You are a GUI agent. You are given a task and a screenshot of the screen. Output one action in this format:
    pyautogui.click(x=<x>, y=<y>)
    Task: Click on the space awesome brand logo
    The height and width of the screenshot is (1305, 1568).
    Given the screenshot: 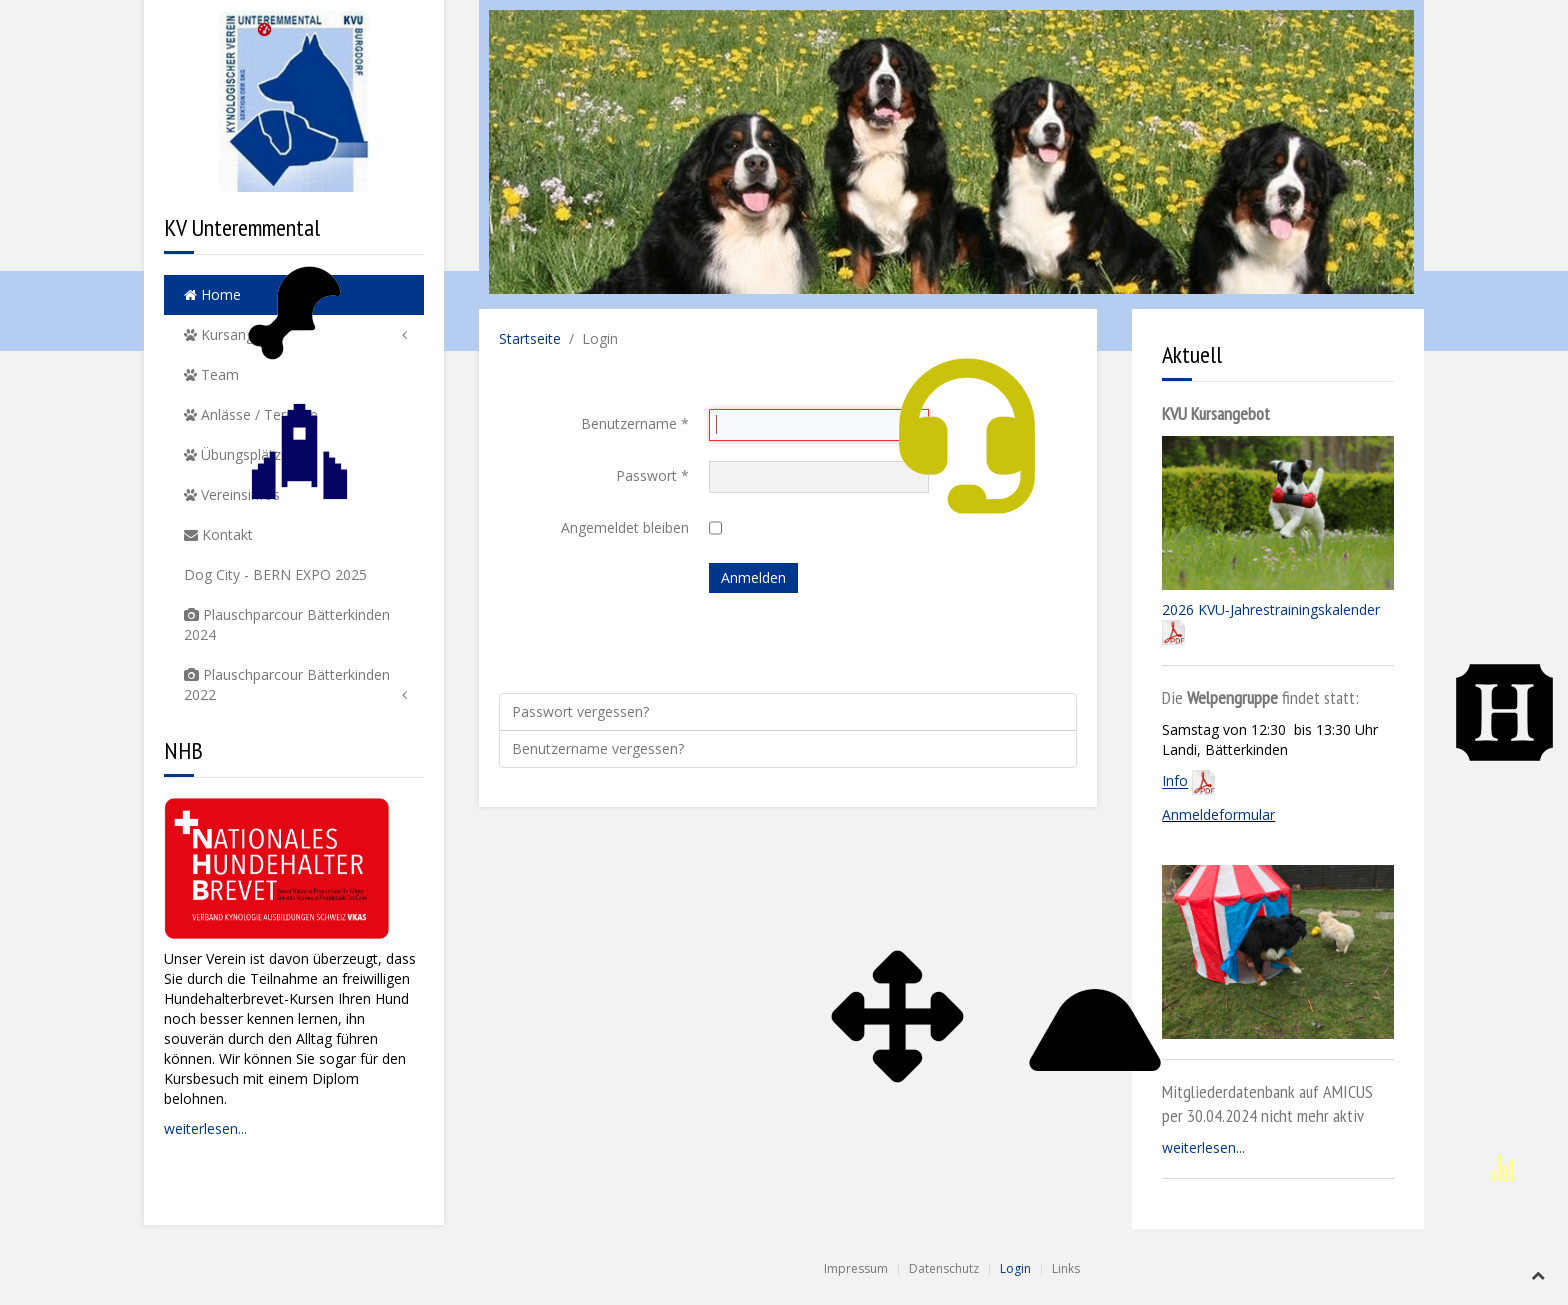 What is the action you would take?
    pyautogui.click(x=299, y=451)
    